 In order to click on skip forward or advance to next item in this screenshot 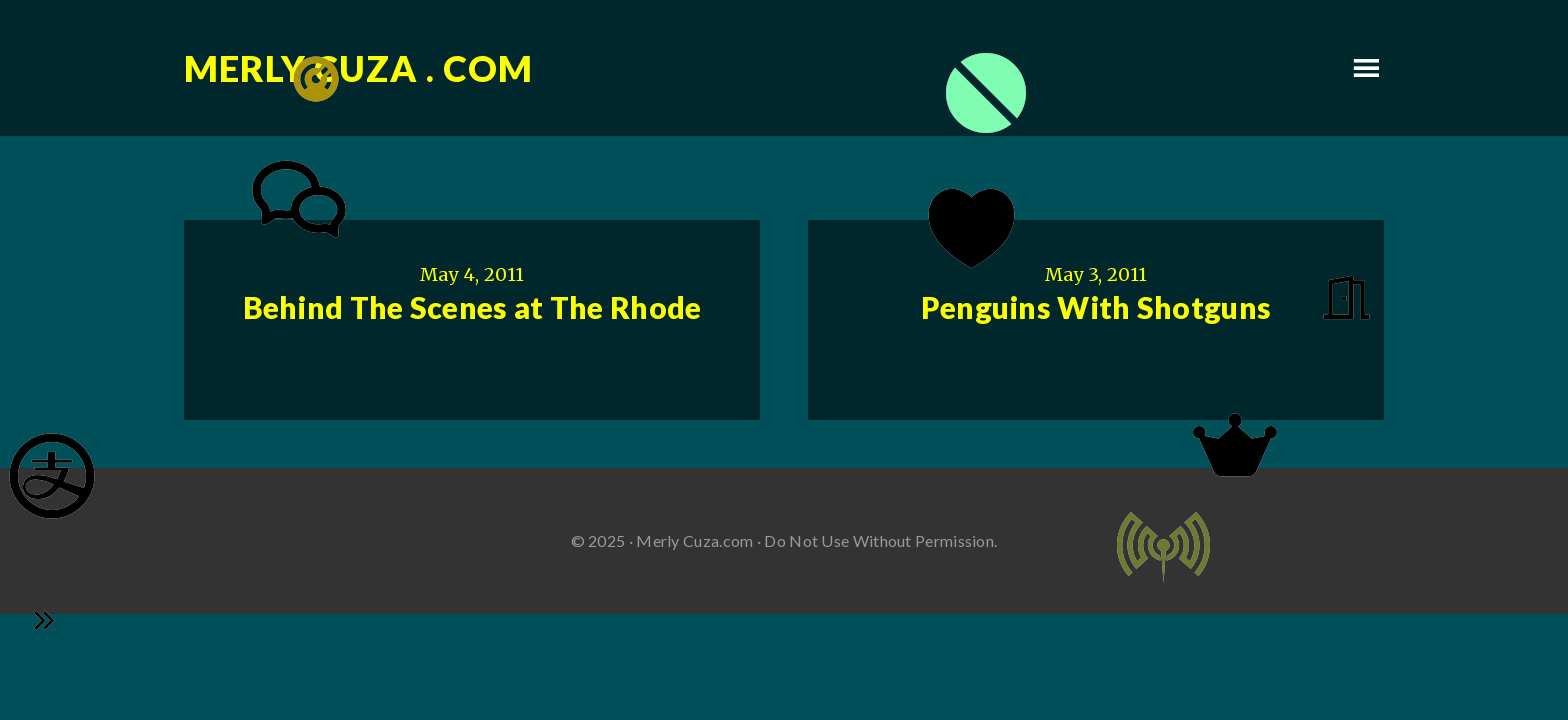, I will do `click(43, 620)`.